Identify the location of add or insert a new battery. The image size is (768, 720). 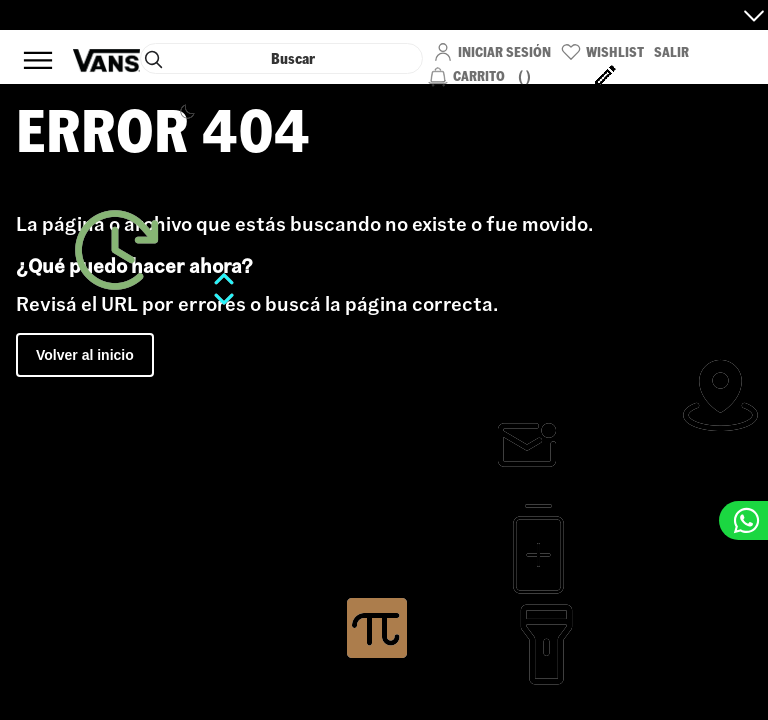
(538, 550).